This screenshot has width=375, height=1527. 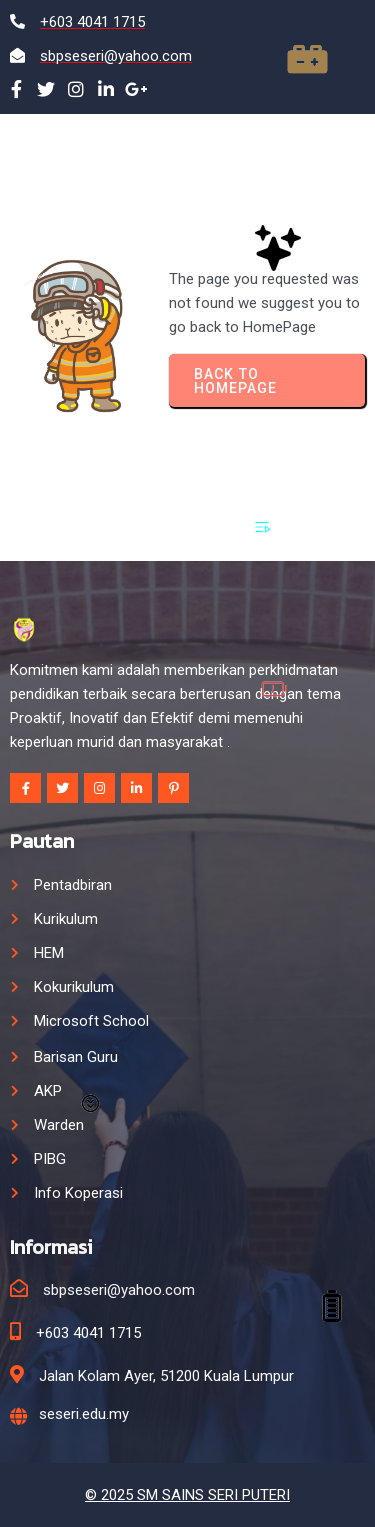 I want to click on view playback queue, so click(x=262, y=527).